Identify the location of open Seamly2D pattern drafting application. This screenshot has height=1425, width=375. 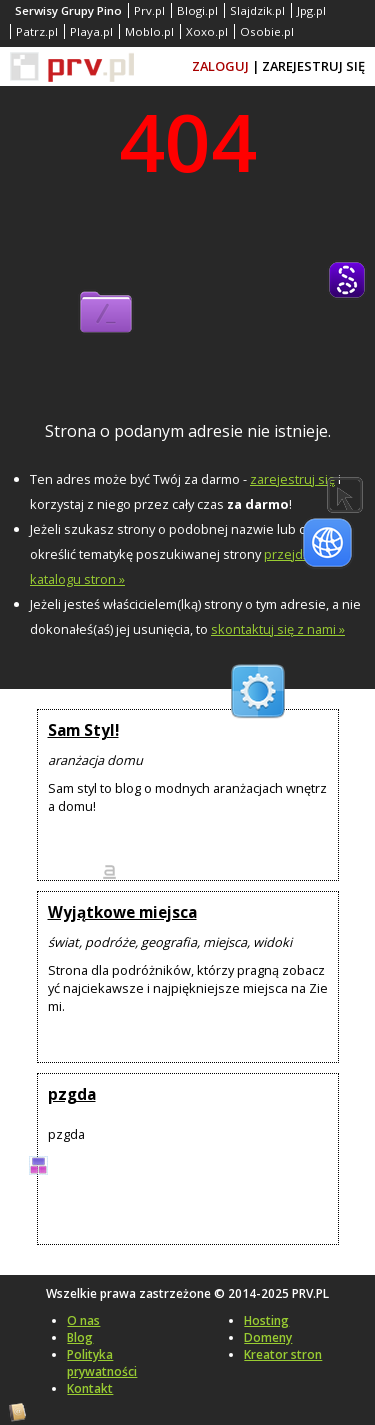
(347, 280).